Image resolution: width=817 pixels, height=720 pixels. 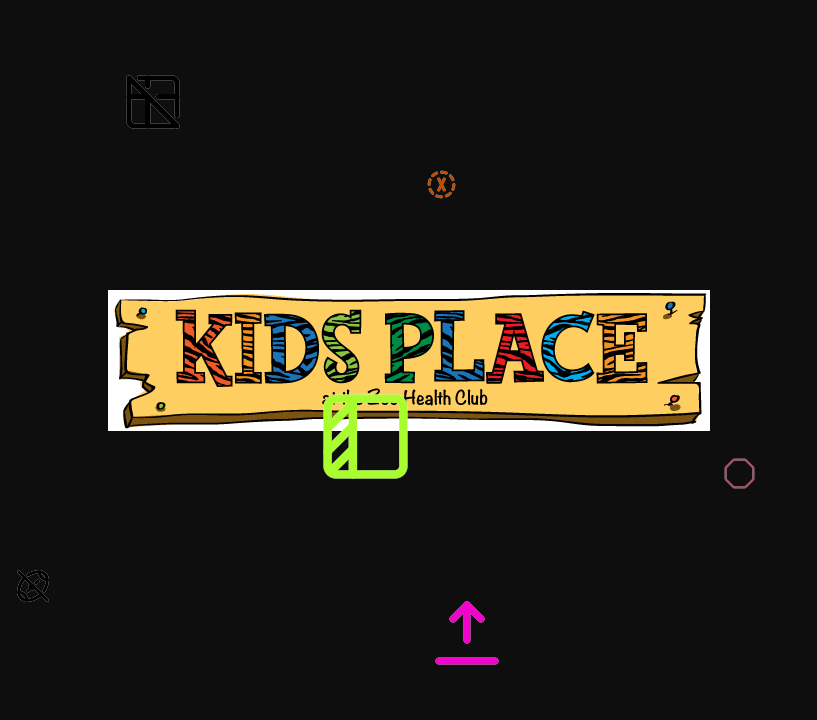 What do you see at coordinates (467, 633) in the screenshot?
I see `upload a file or document` at bounding box center [467, 633].